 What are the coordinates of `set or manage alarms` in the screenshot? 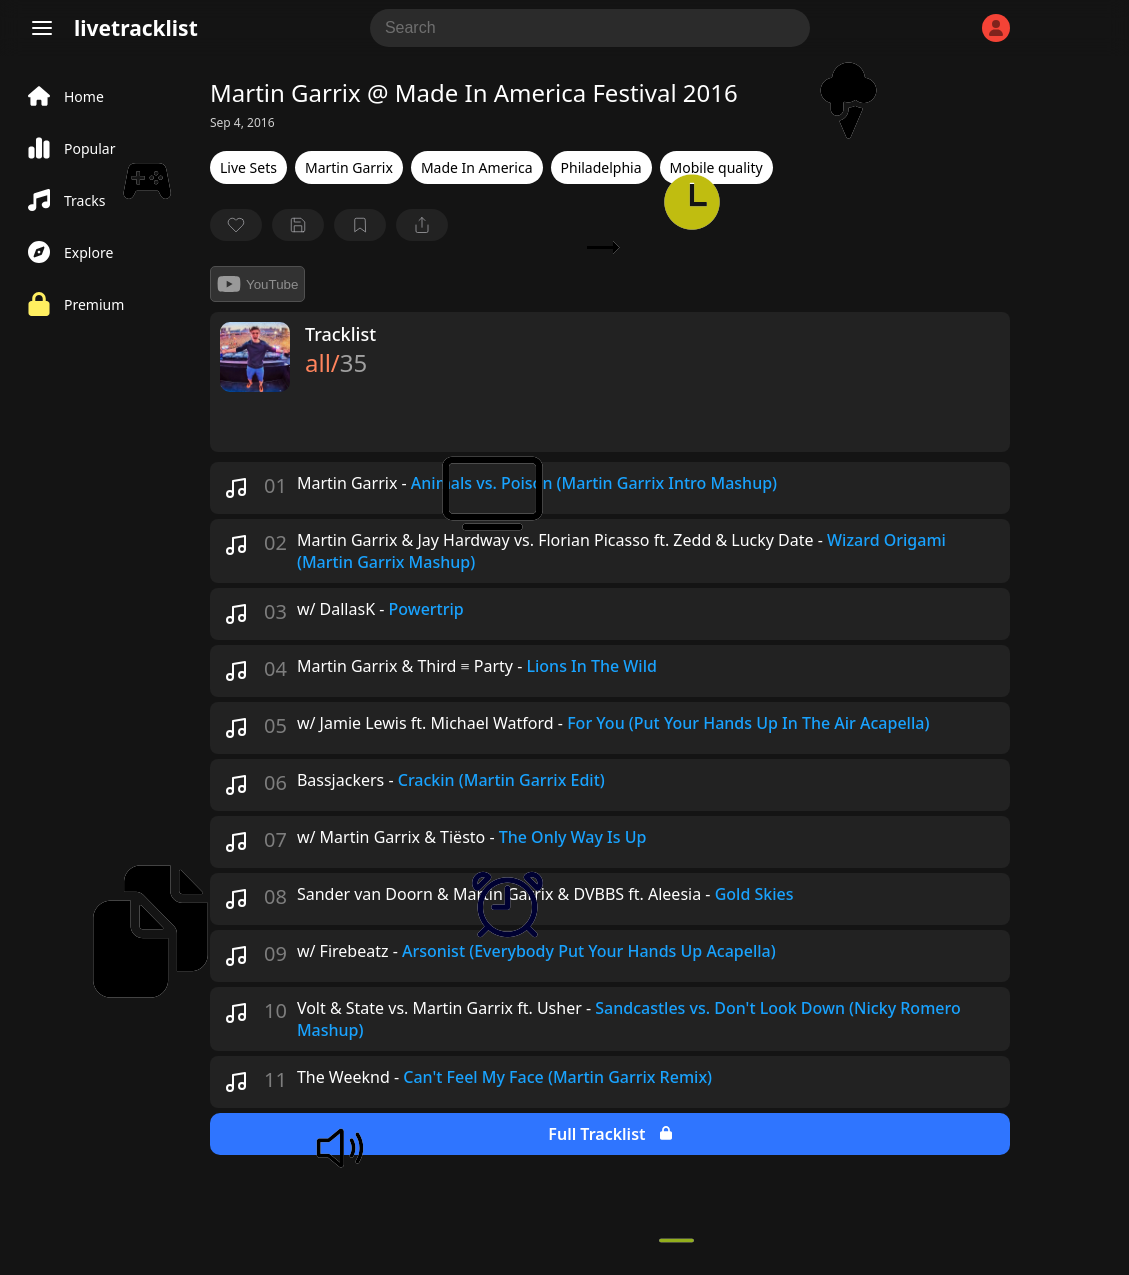 It's located at (507, 904).